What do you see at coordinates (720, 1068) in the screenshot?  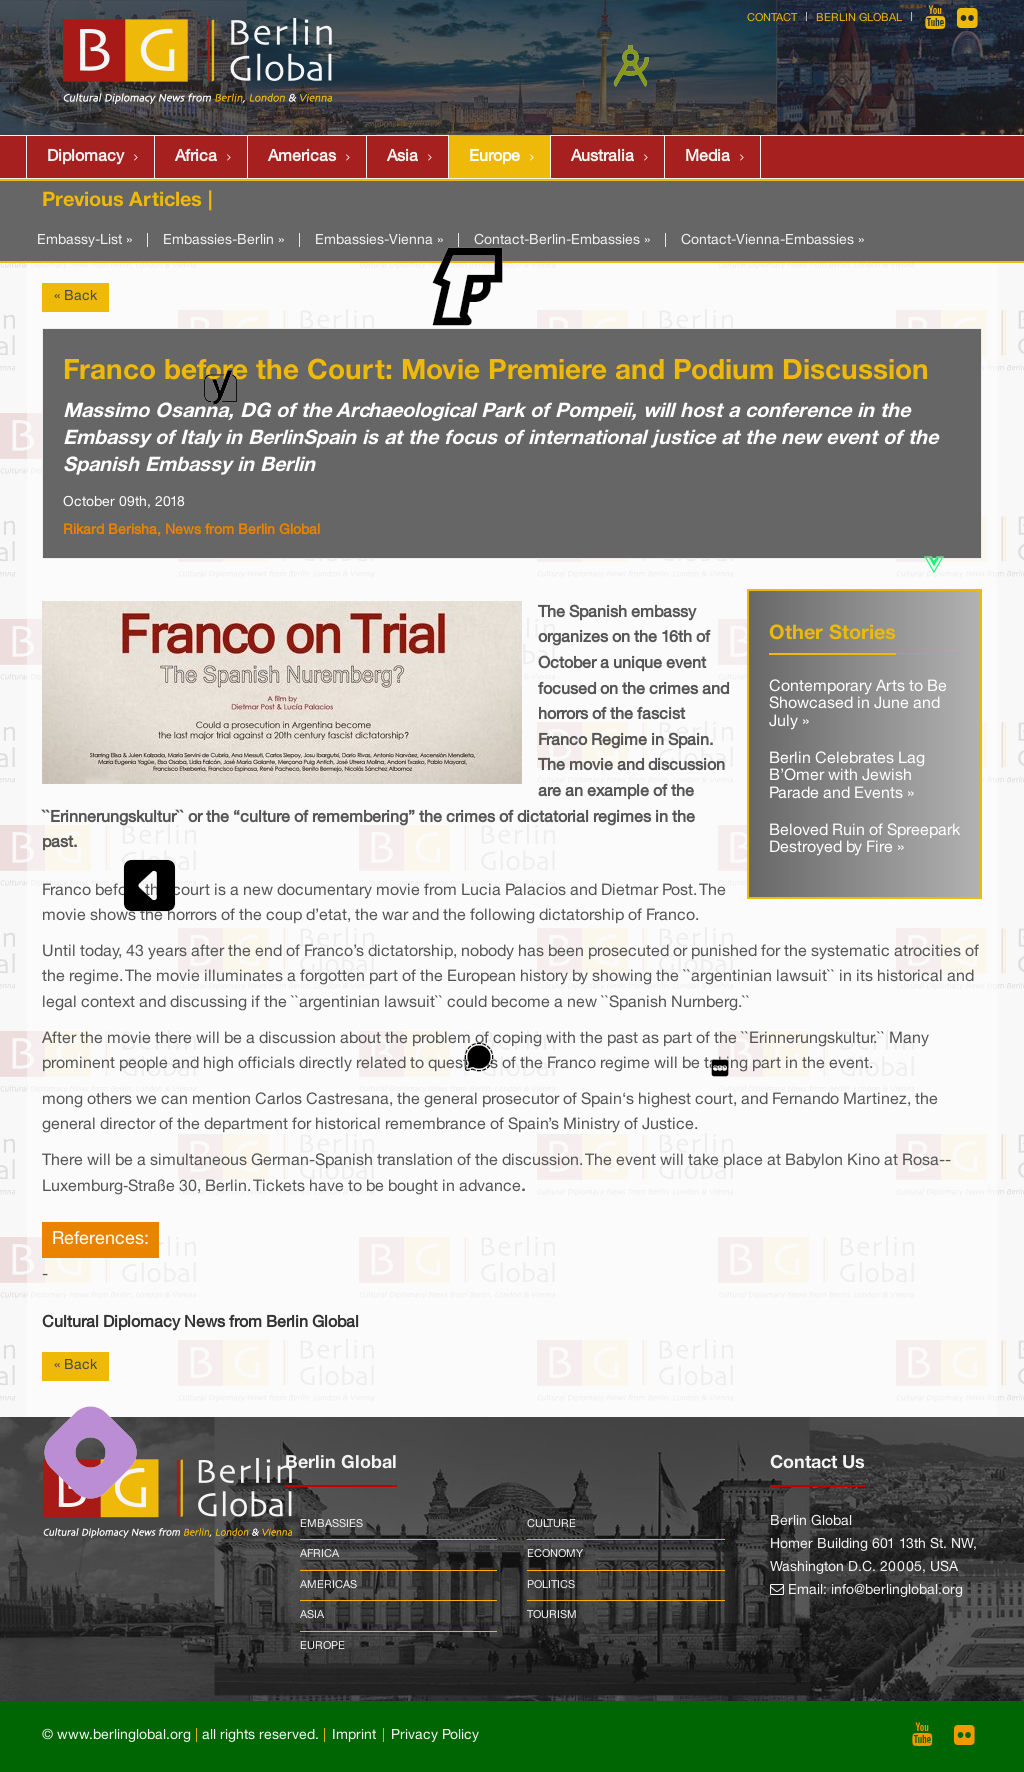 I see `open the Letterboxd app` at bounding box center [720, 1068].